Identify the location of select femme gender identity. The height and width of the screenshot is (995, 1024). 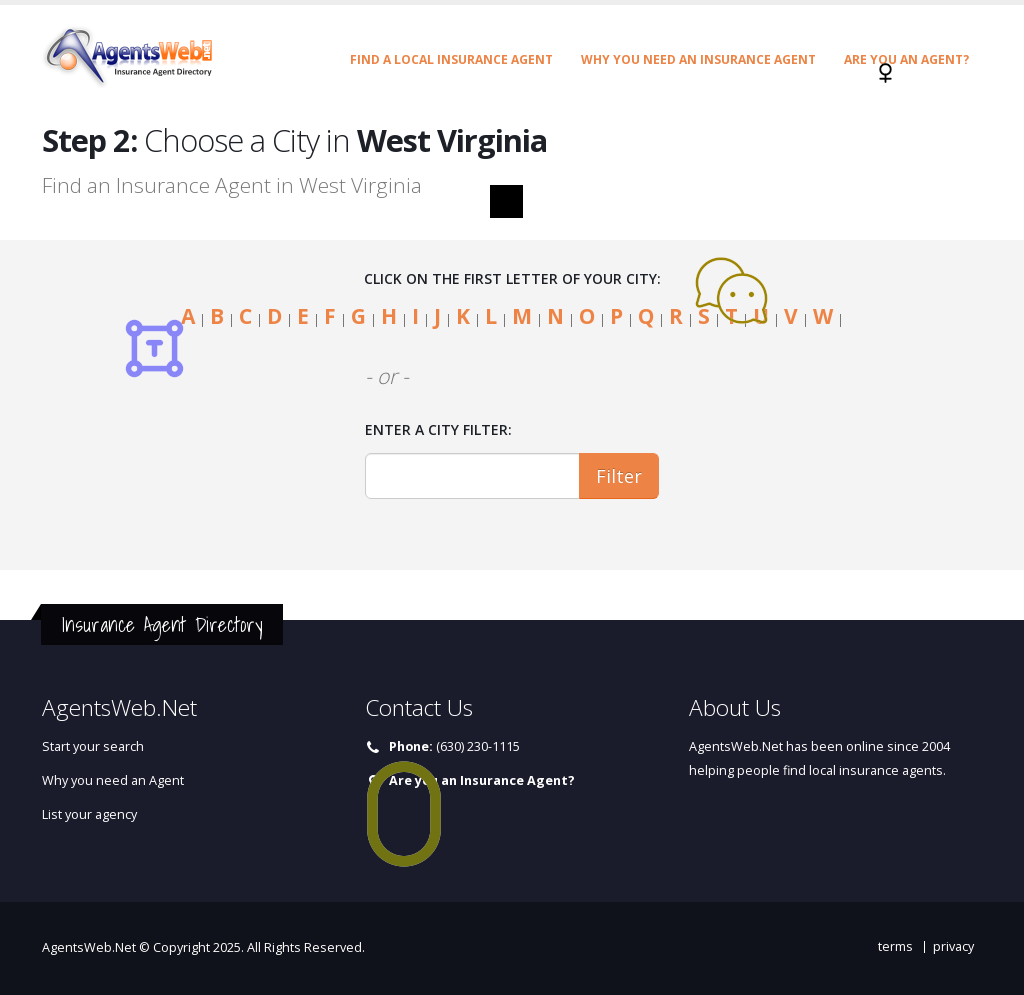
(885, 72).